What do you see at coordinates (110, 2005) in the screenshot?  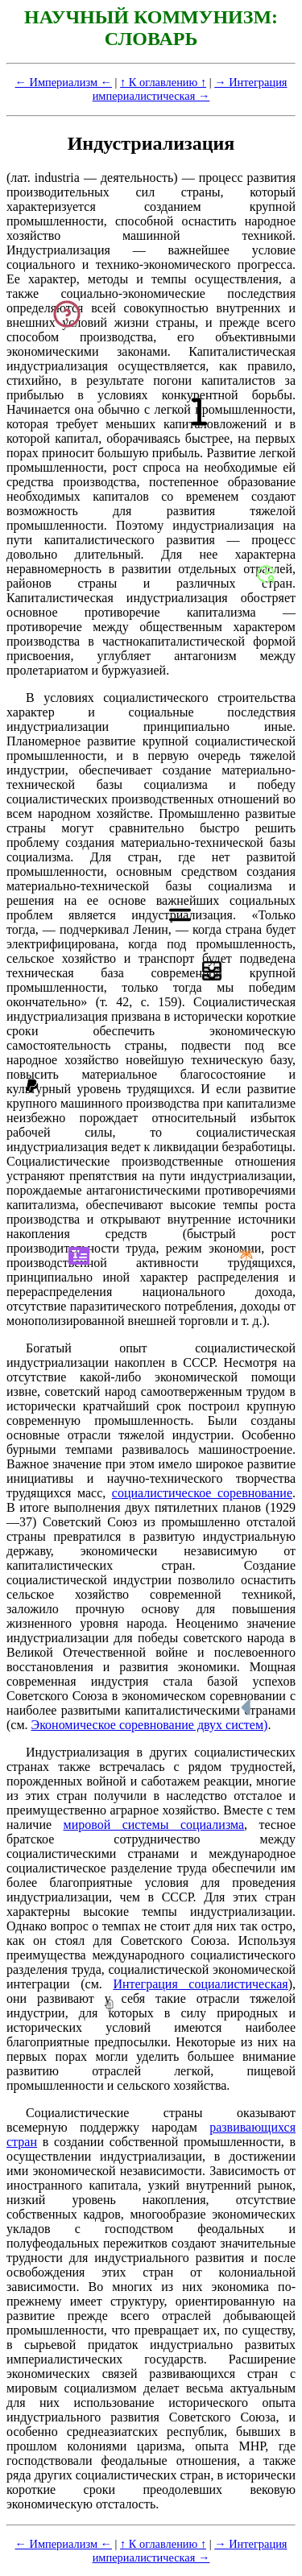 I see `indicates summer or seasonal content` at bounding box center [110, 2005].